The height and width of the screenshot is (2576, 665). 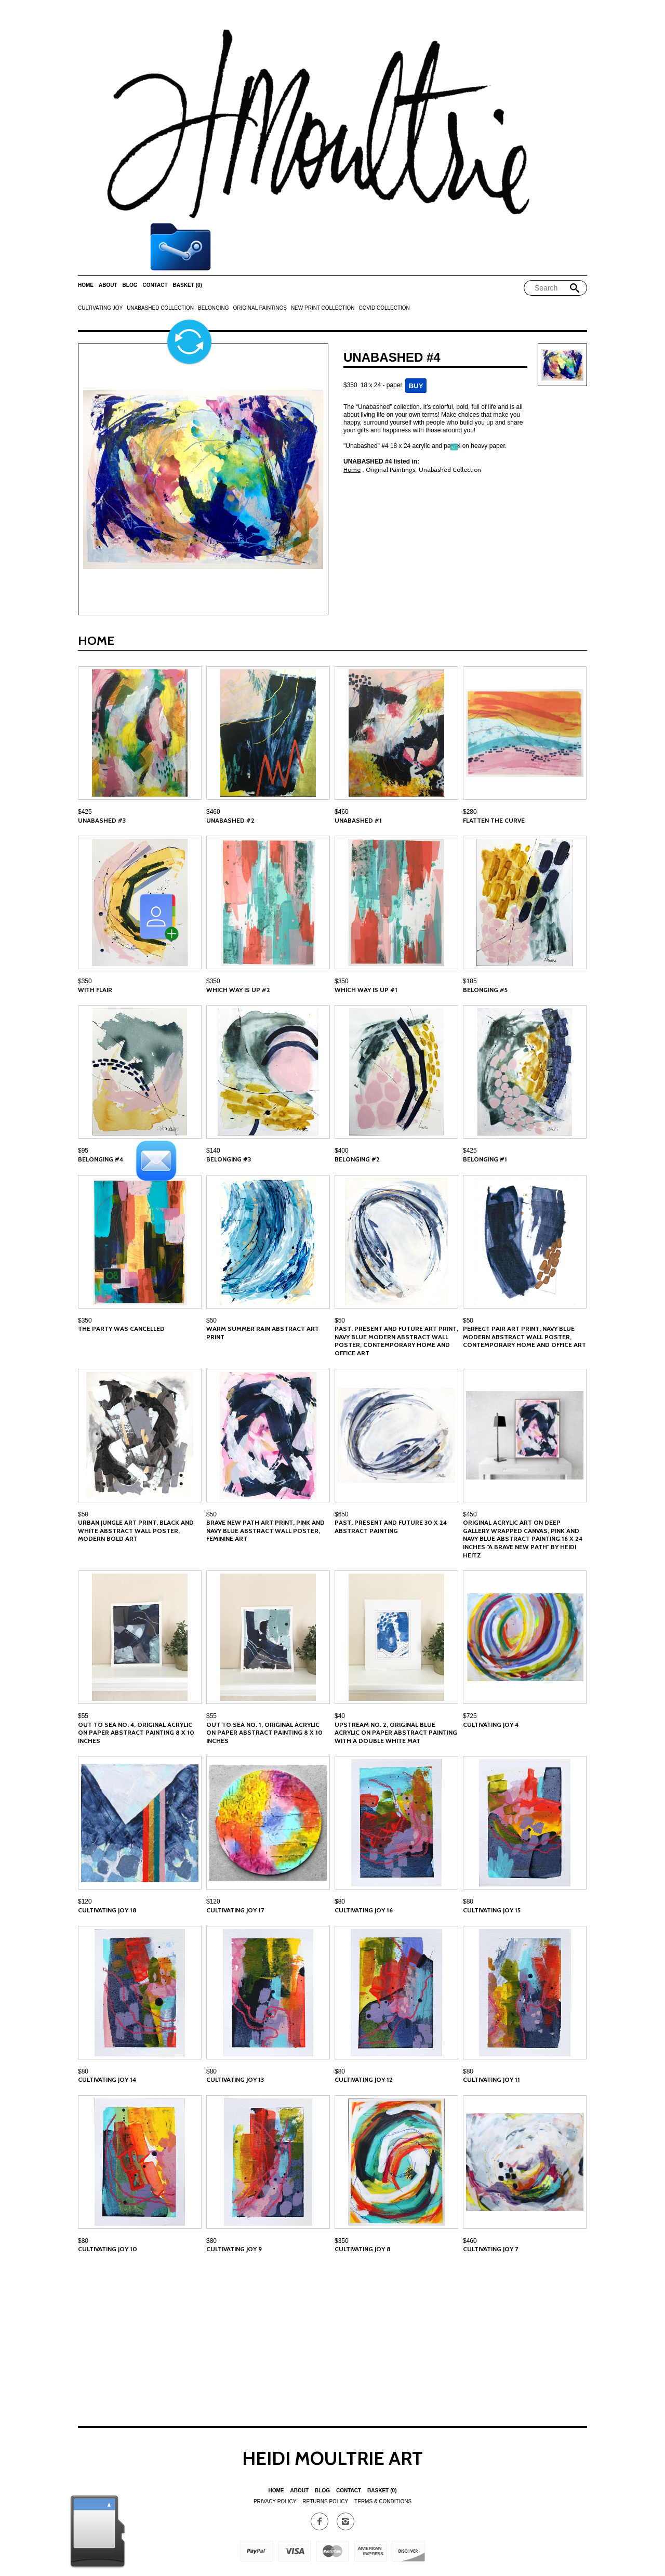 I want to click on run an iTerm2 automation script, so click(x=112, y=1276).